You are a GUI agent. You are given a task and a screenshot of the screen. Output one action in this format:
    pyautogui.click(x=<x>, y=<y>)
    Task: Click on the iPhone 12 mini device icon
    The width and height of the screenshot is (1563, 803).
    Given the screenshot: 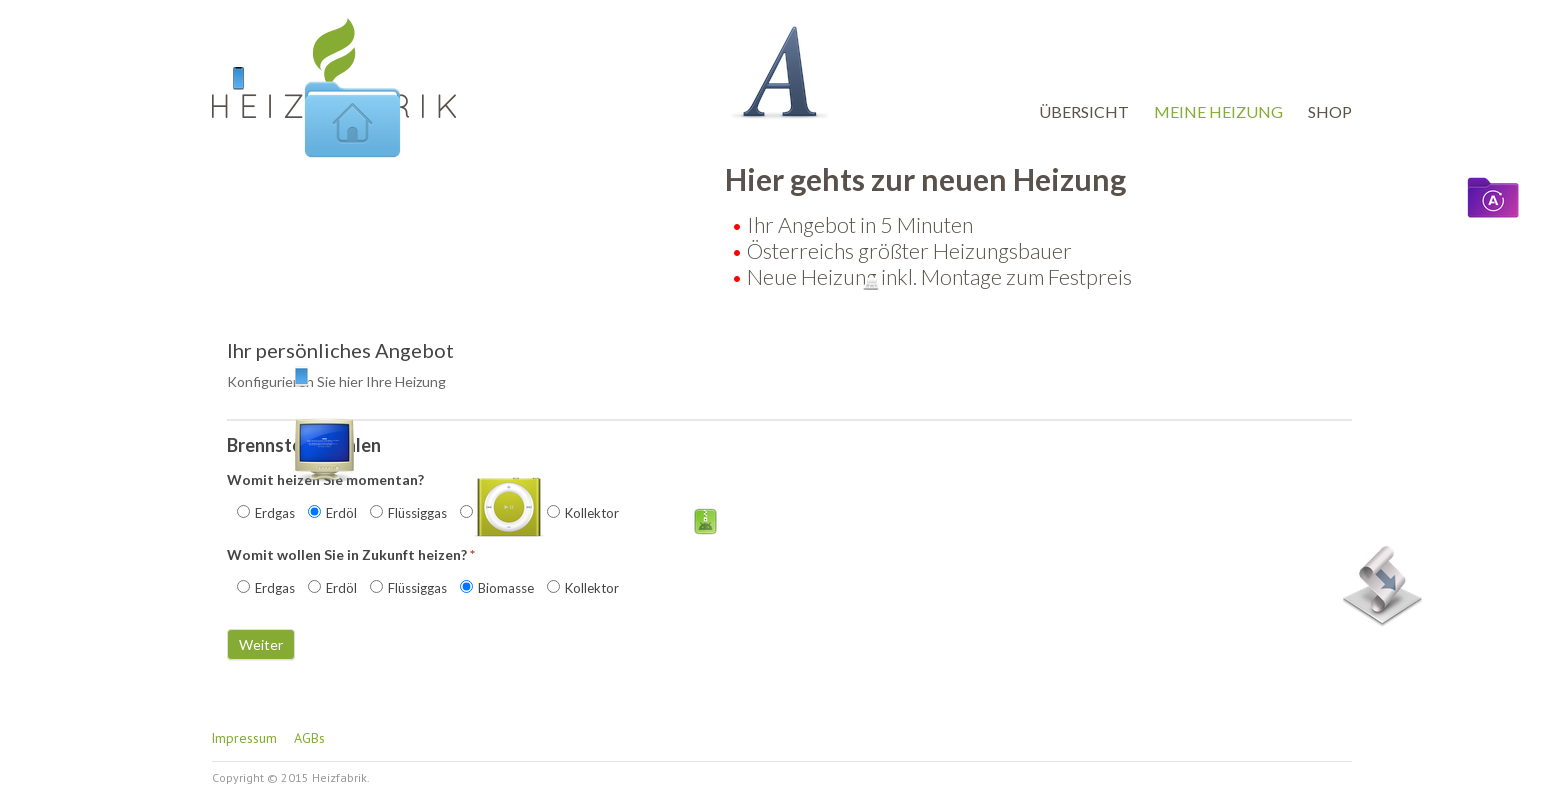 What is the action you would take?
    pyautogui.click(x=238, y=78)
    